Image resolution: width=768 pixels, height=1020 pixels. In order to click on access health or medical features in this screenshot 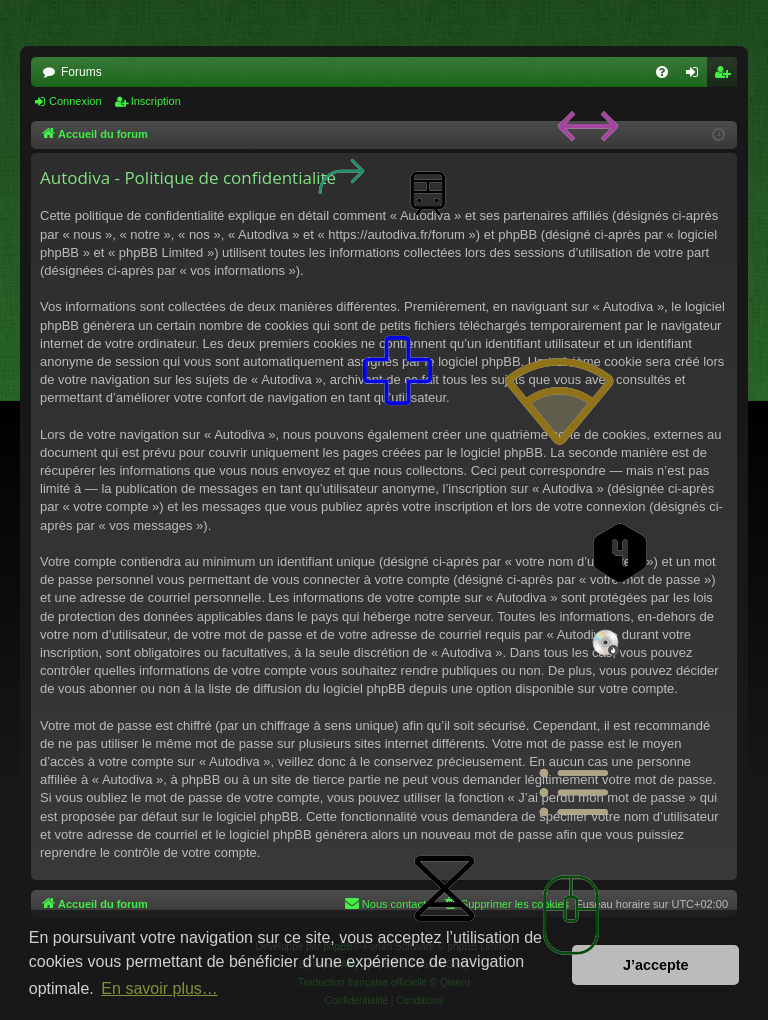, I will do `click(397, 370)`.